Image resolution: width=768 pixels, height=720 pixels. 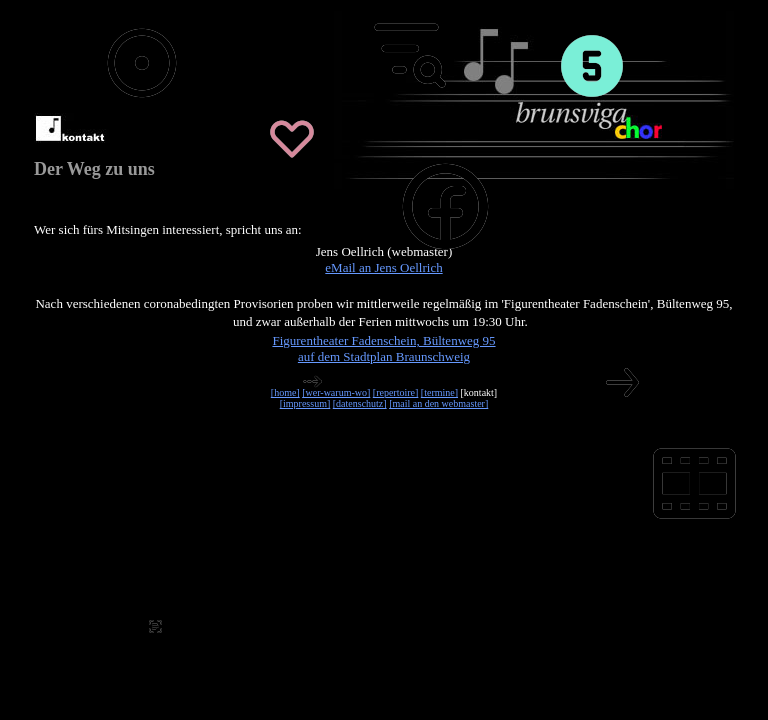 I want to click on select or mark an item as active, so click(x=142, y=63).